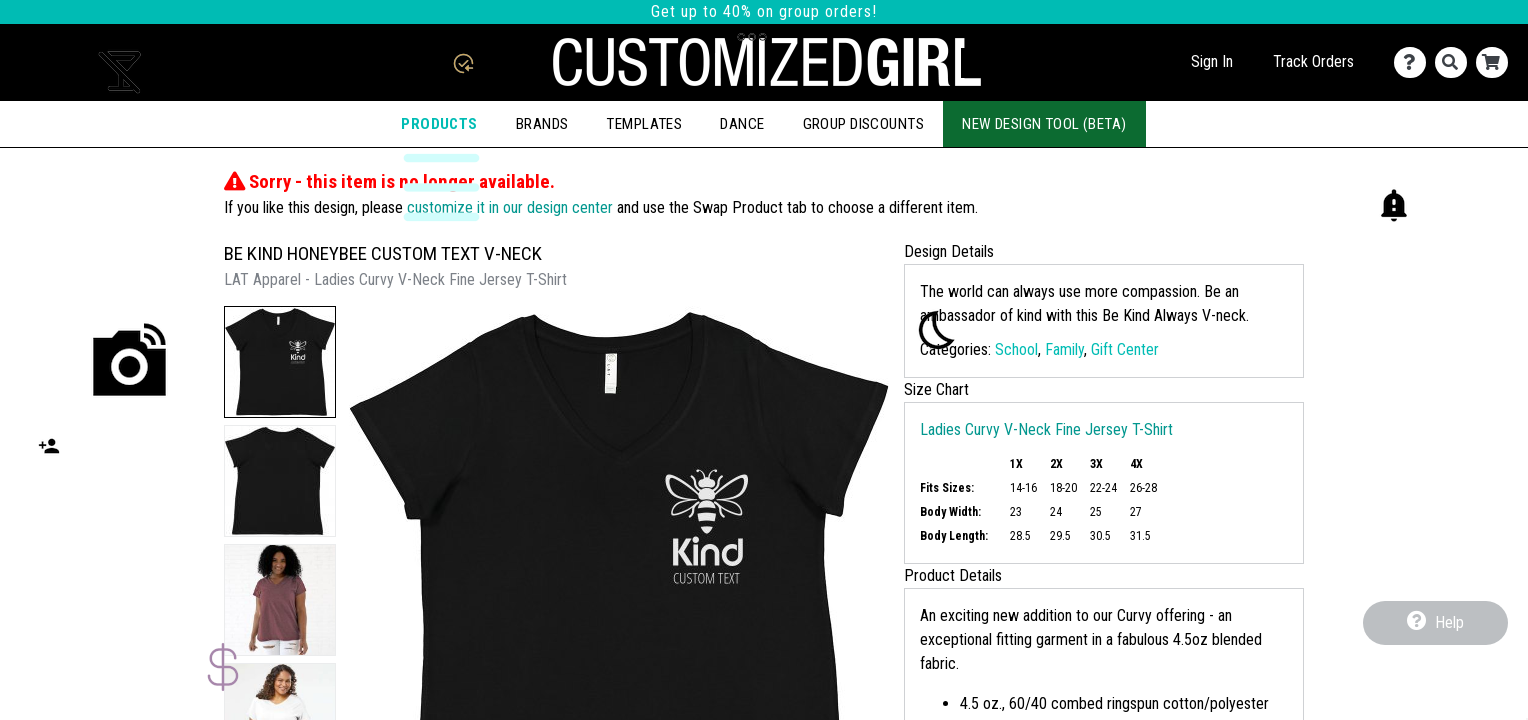  Describe the element at coordinates (463, 63) in the screenshot. I see `indicates a tracked issue has been closed and completed` at that location.